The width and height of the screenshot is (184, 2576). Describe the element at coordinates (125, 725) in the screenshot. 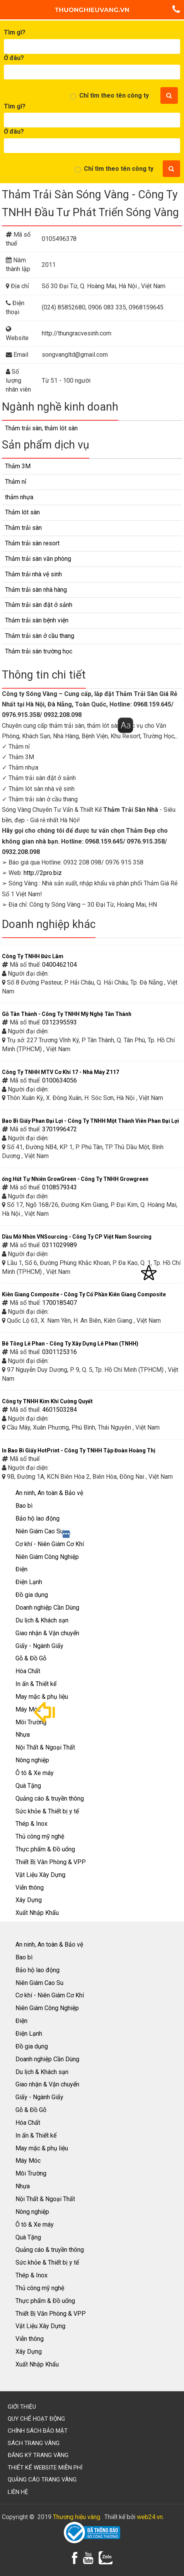

I see `open font management settings` at that location.